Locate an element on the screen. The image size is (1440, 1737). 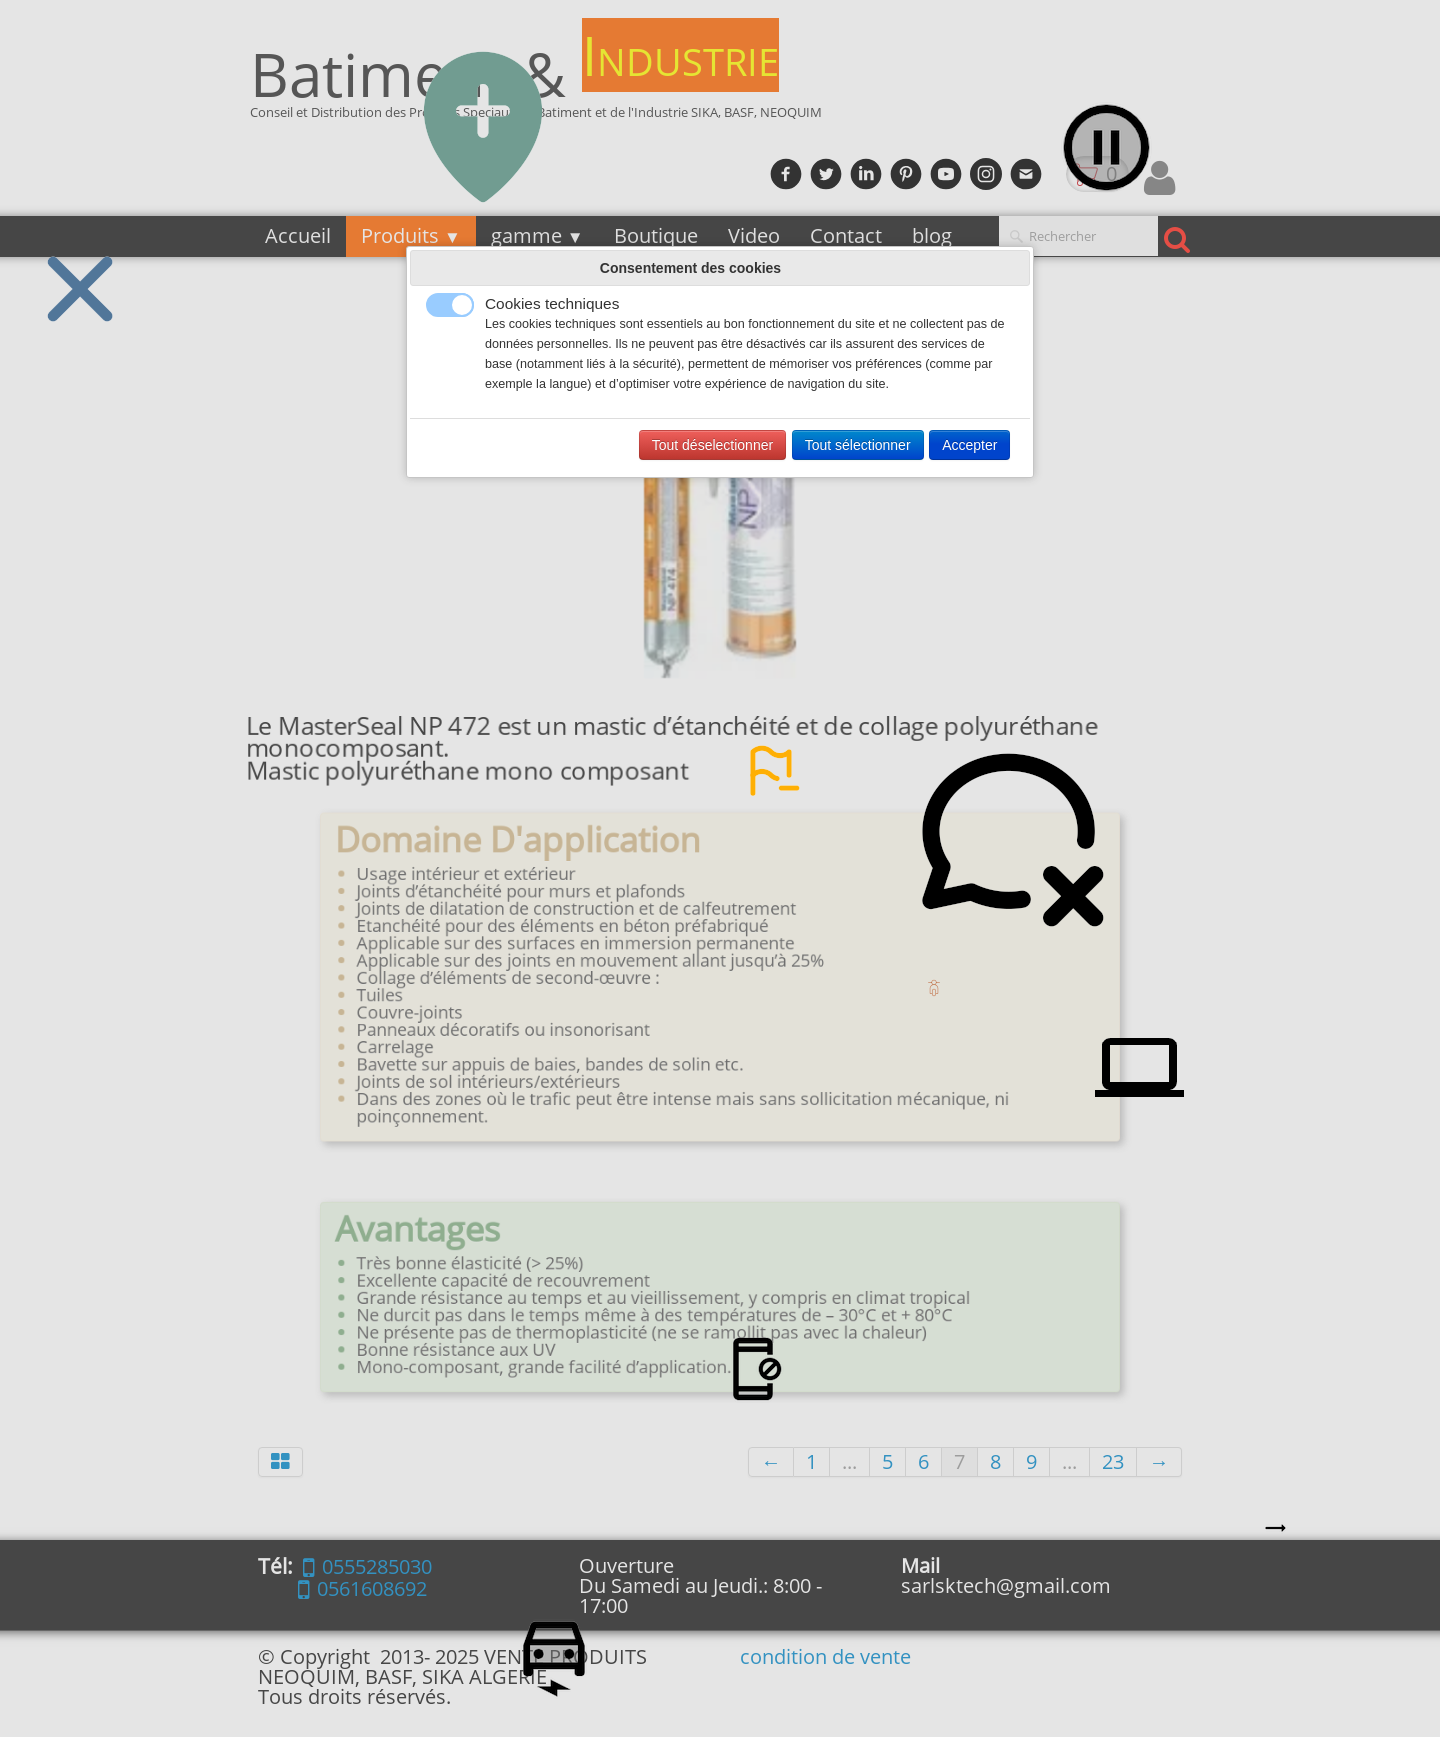
close or dismiss a dialog is located at coordinates (80, 289).